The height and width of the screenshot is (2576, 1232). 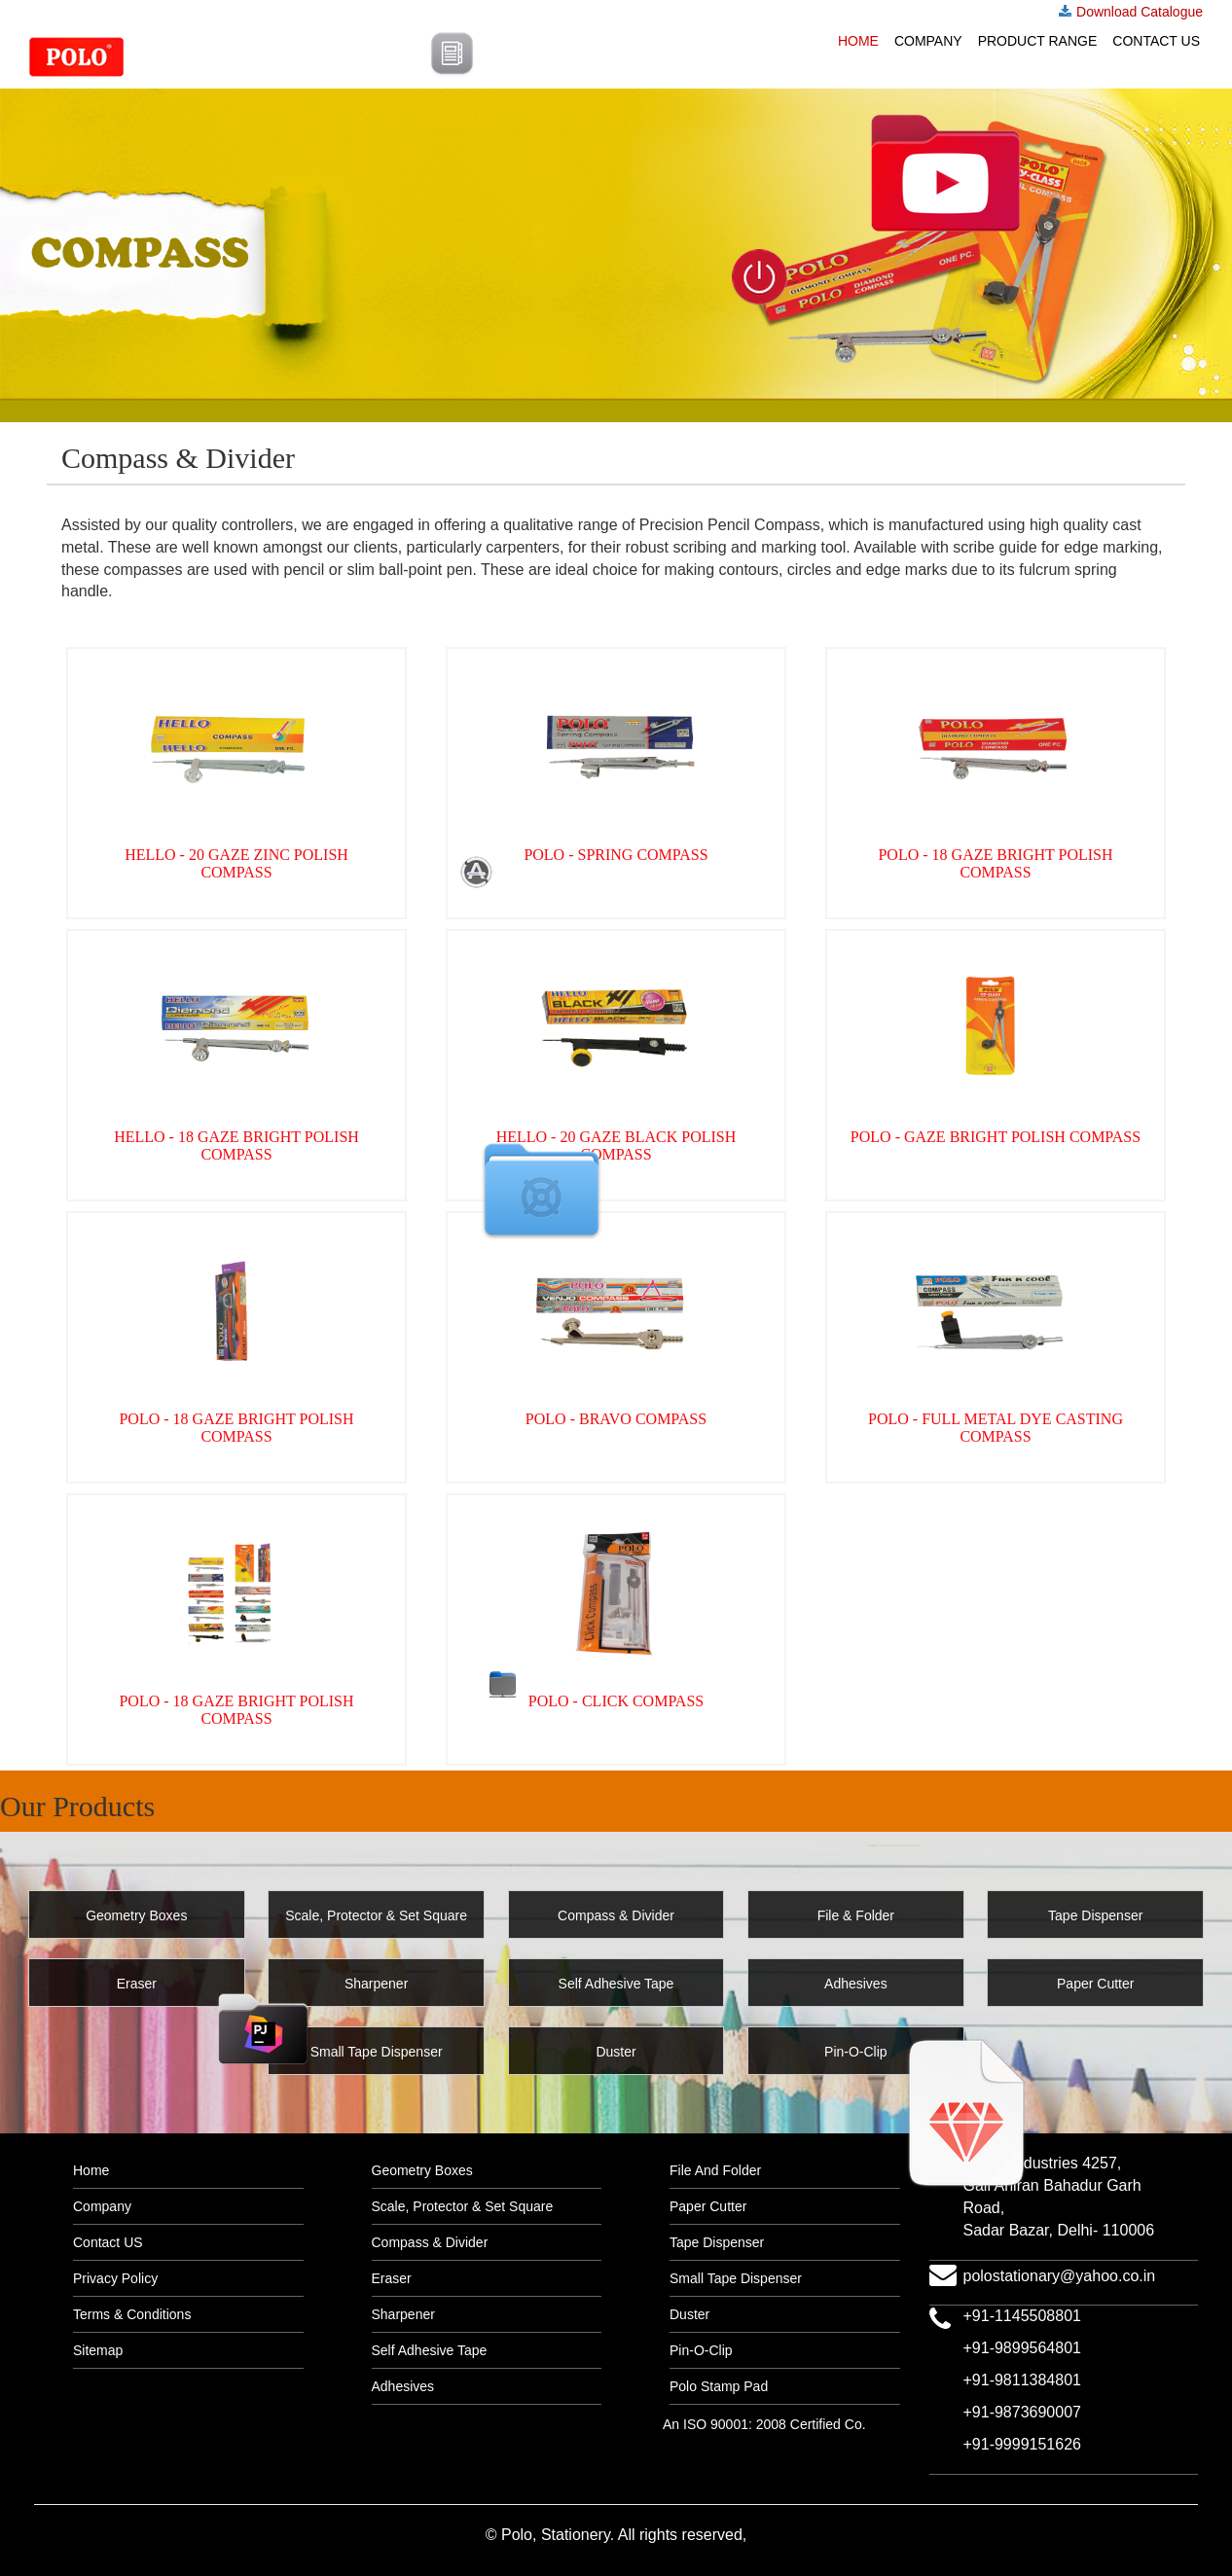 What do you see at coordinates (502, 1684) in the screenshot?
I see `access a remote or network folder` at bounding box center [502, 1684].